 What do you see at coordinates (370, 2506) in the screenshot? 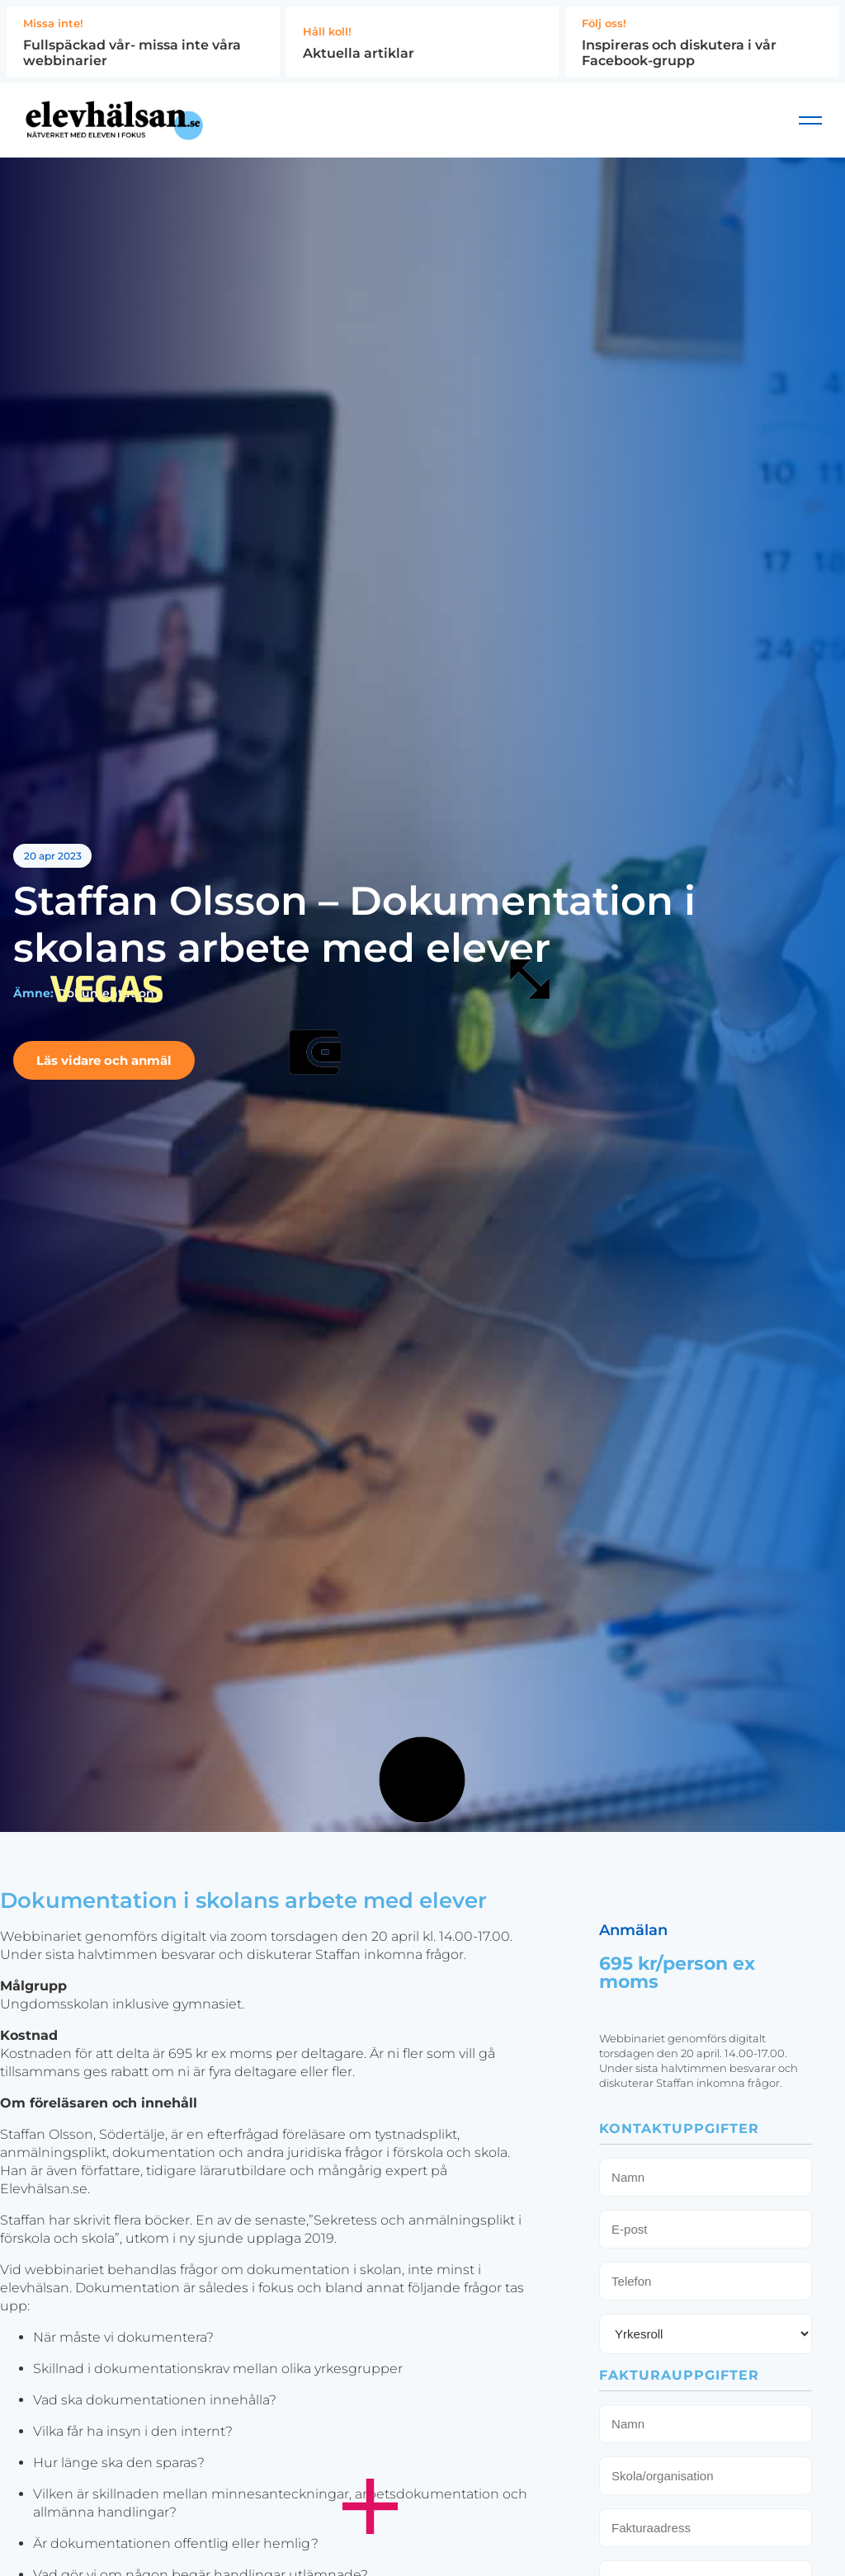
I see `add a new item` at bounding box center [370, 2506].